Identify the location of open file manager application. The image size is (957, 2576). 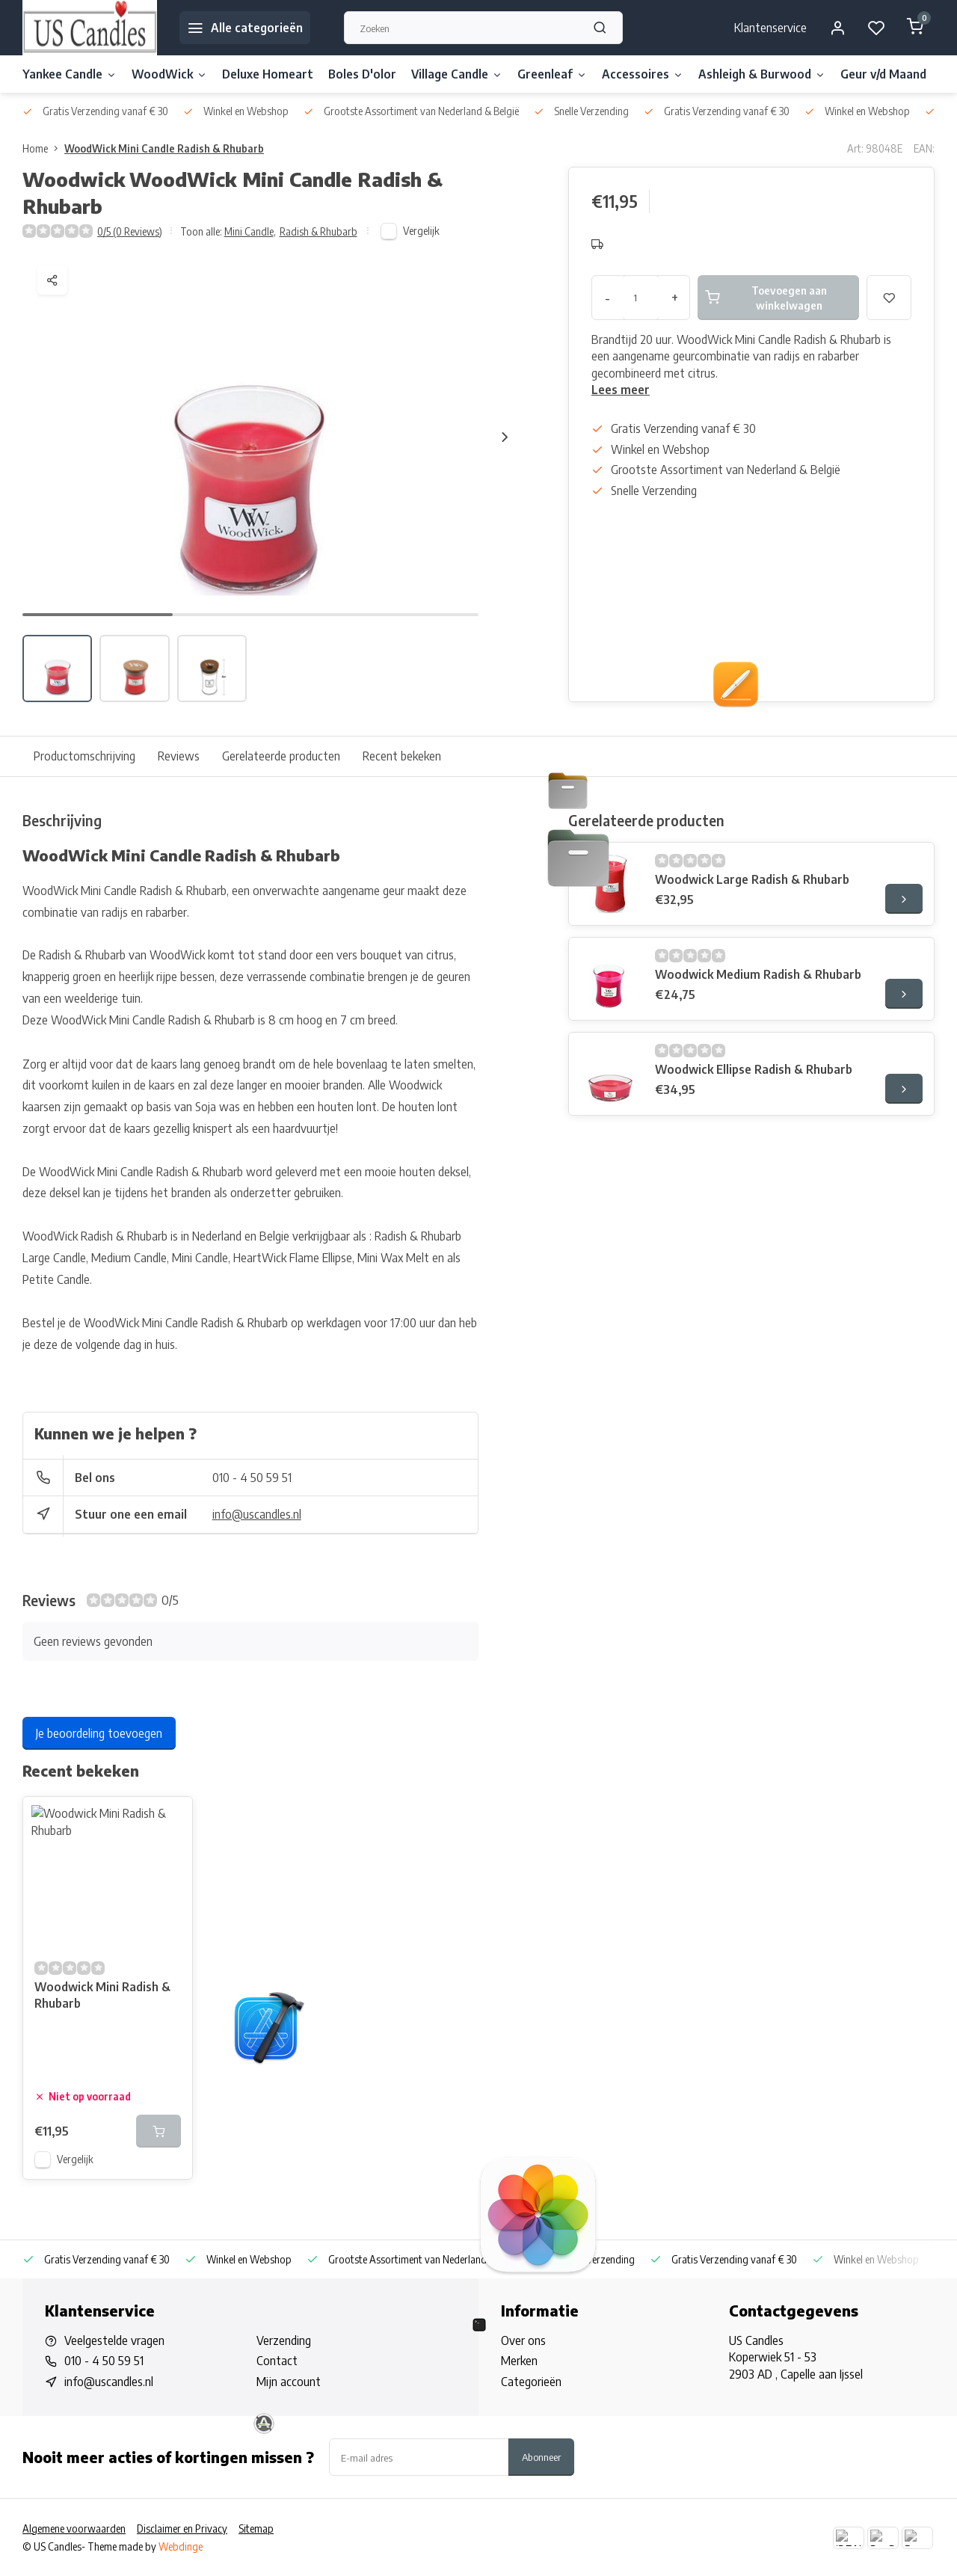
(567, 790).